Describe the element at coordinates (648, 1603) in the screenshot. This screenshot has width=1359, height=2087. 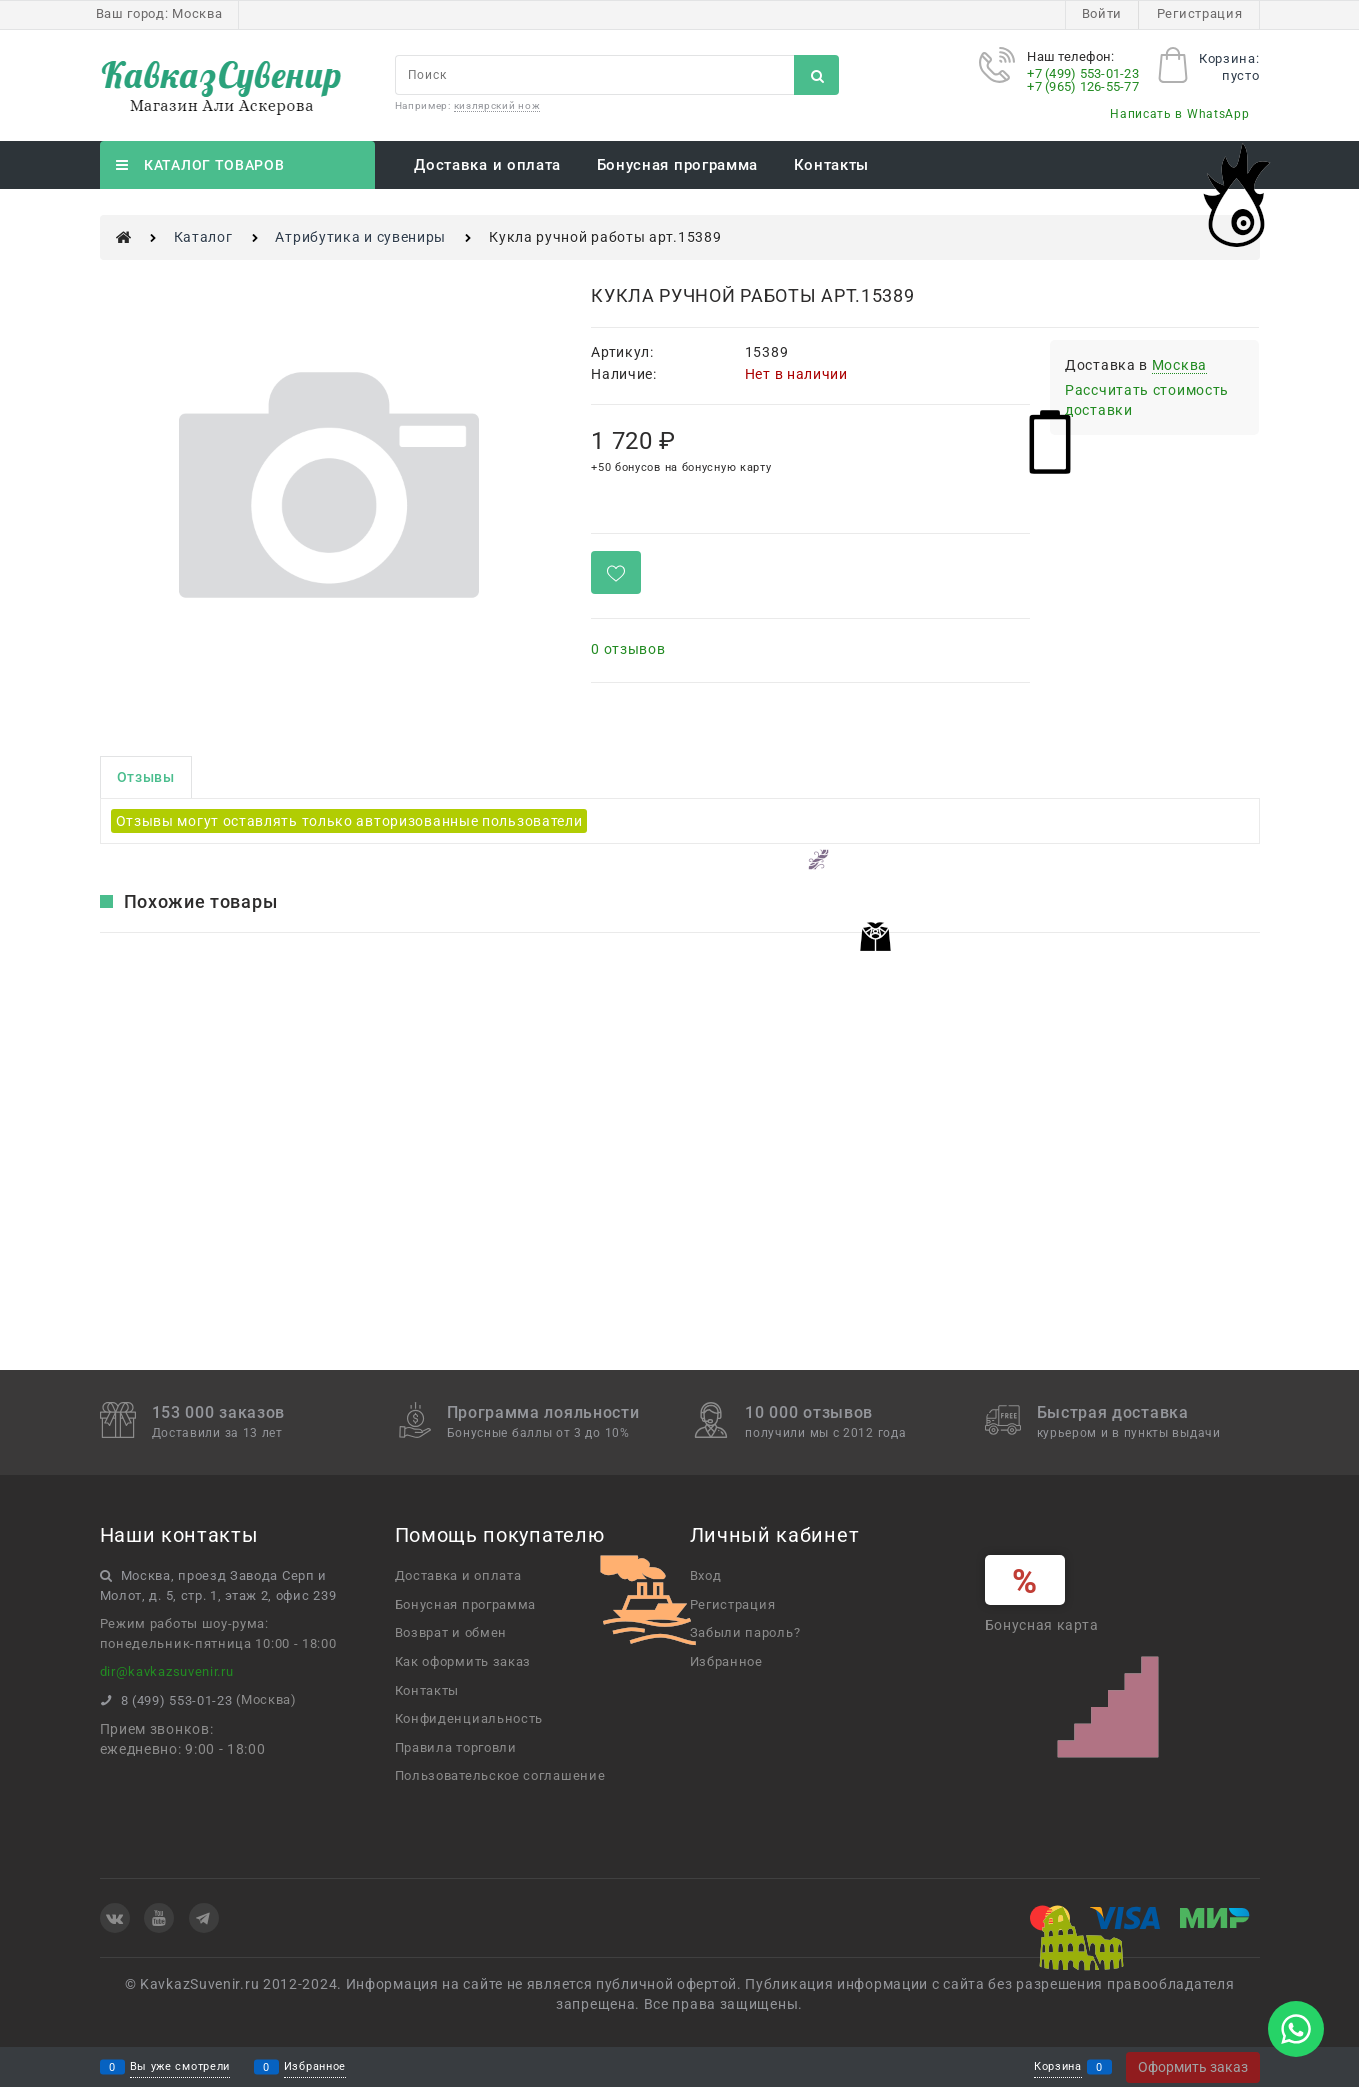
I see `select dreadnought or battleship unit` at that location.